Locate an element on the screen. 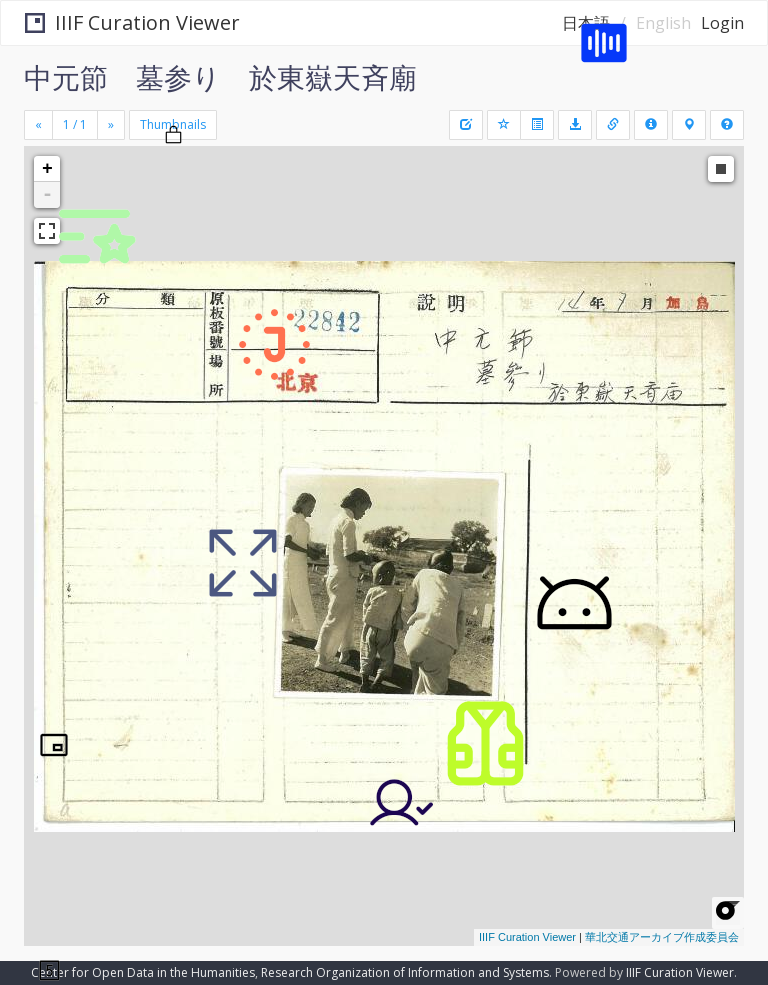 The width and height of the screenshot is (768, 985). view outerwear or jacket options is located at coordinates (485, 743).